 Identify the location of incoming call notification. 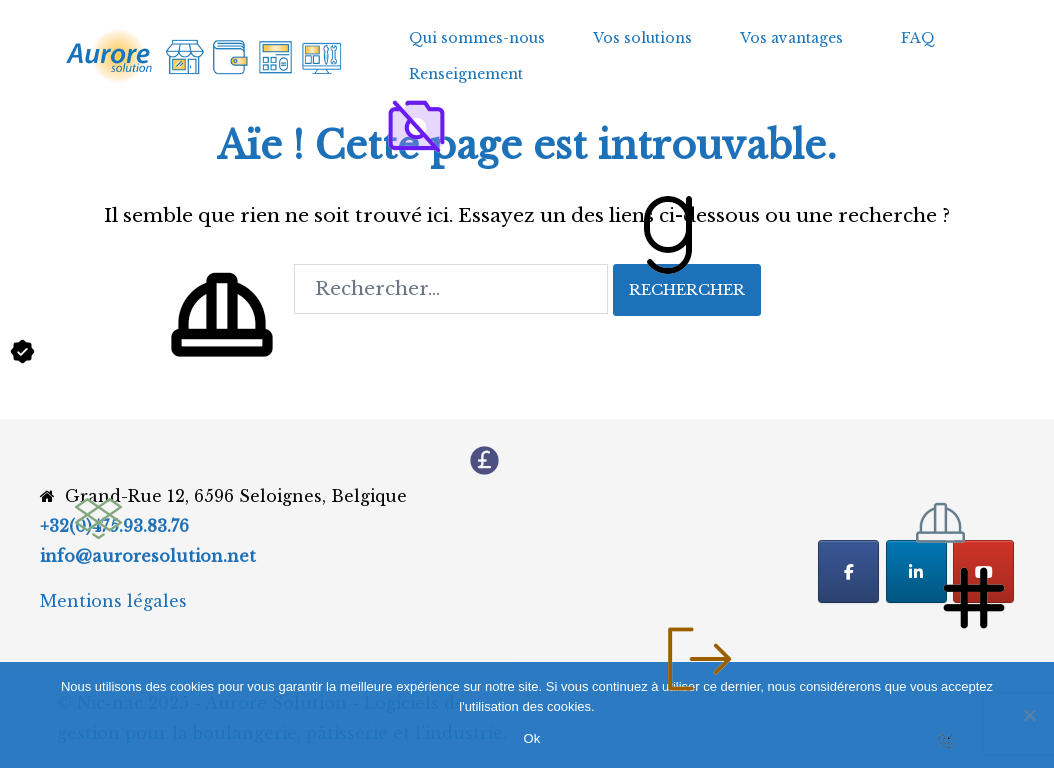
(946, 740).